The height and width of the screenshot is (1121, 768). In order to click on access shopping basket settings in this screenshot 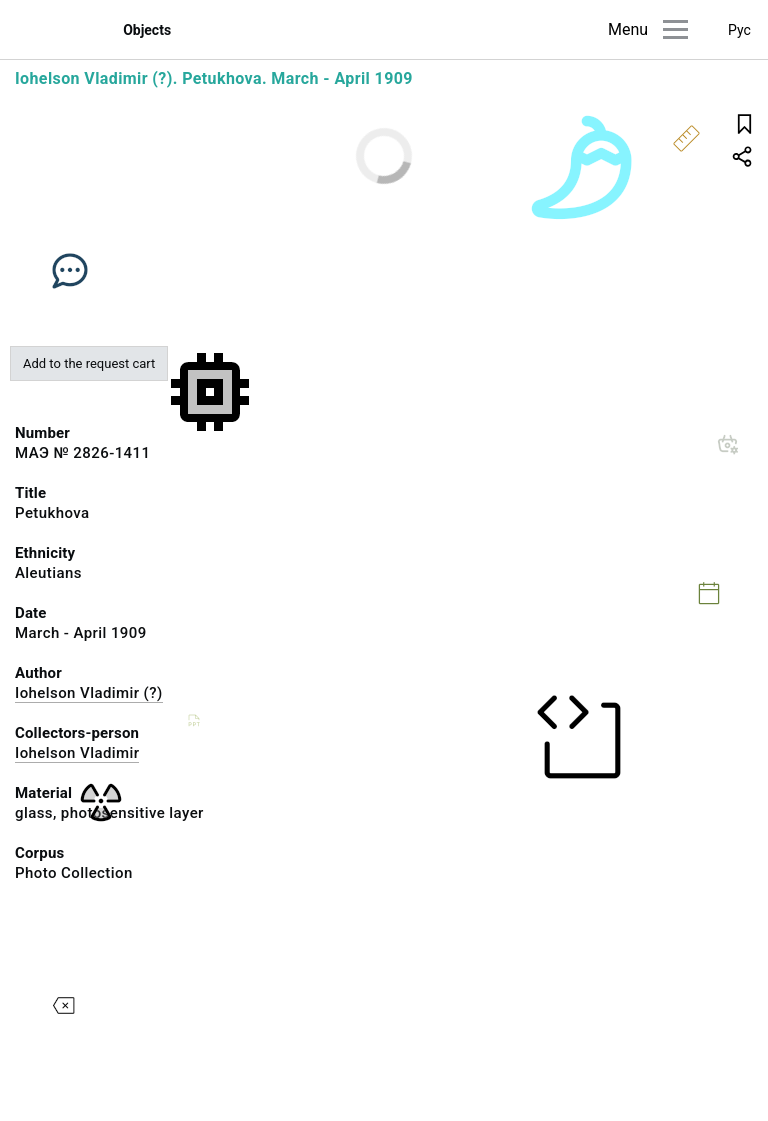, I will do `click(727, 443)`.